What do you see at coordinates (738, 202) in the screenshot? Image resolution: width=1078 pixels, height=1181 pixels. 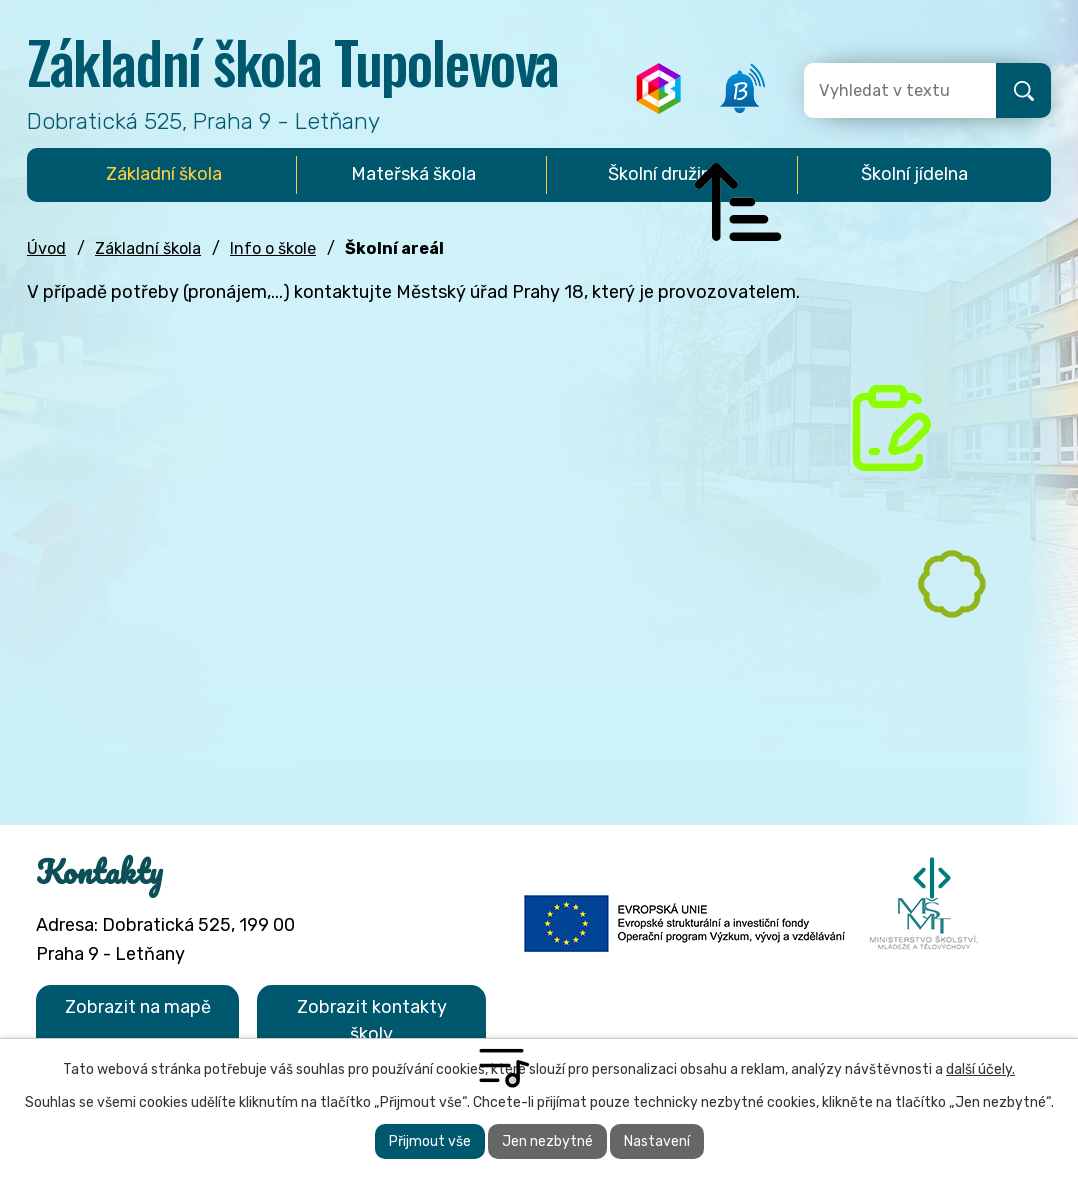 I see `sort items in ascending order` at bounding box center [738, 202].